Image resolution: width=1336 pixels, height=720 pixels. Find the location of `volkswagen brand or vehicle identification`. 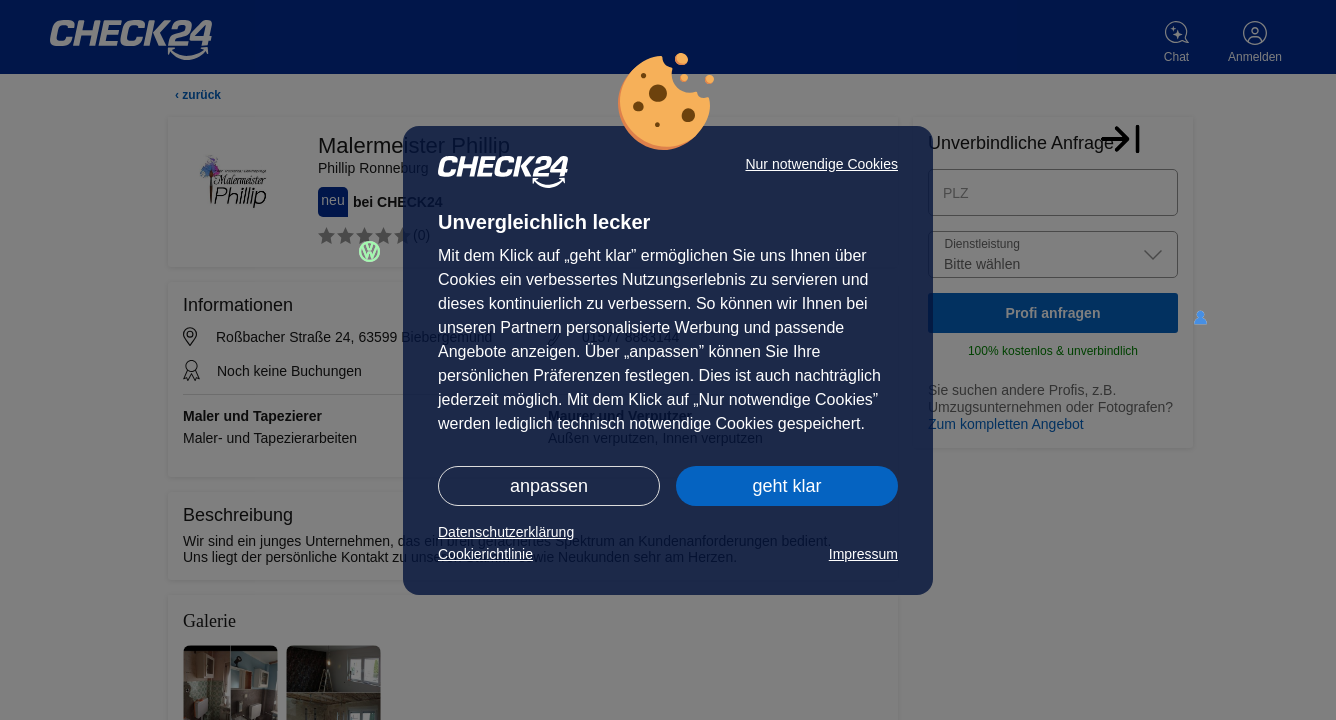

volkswagen brand or vehicle identification is located at coordinates (369, 251).